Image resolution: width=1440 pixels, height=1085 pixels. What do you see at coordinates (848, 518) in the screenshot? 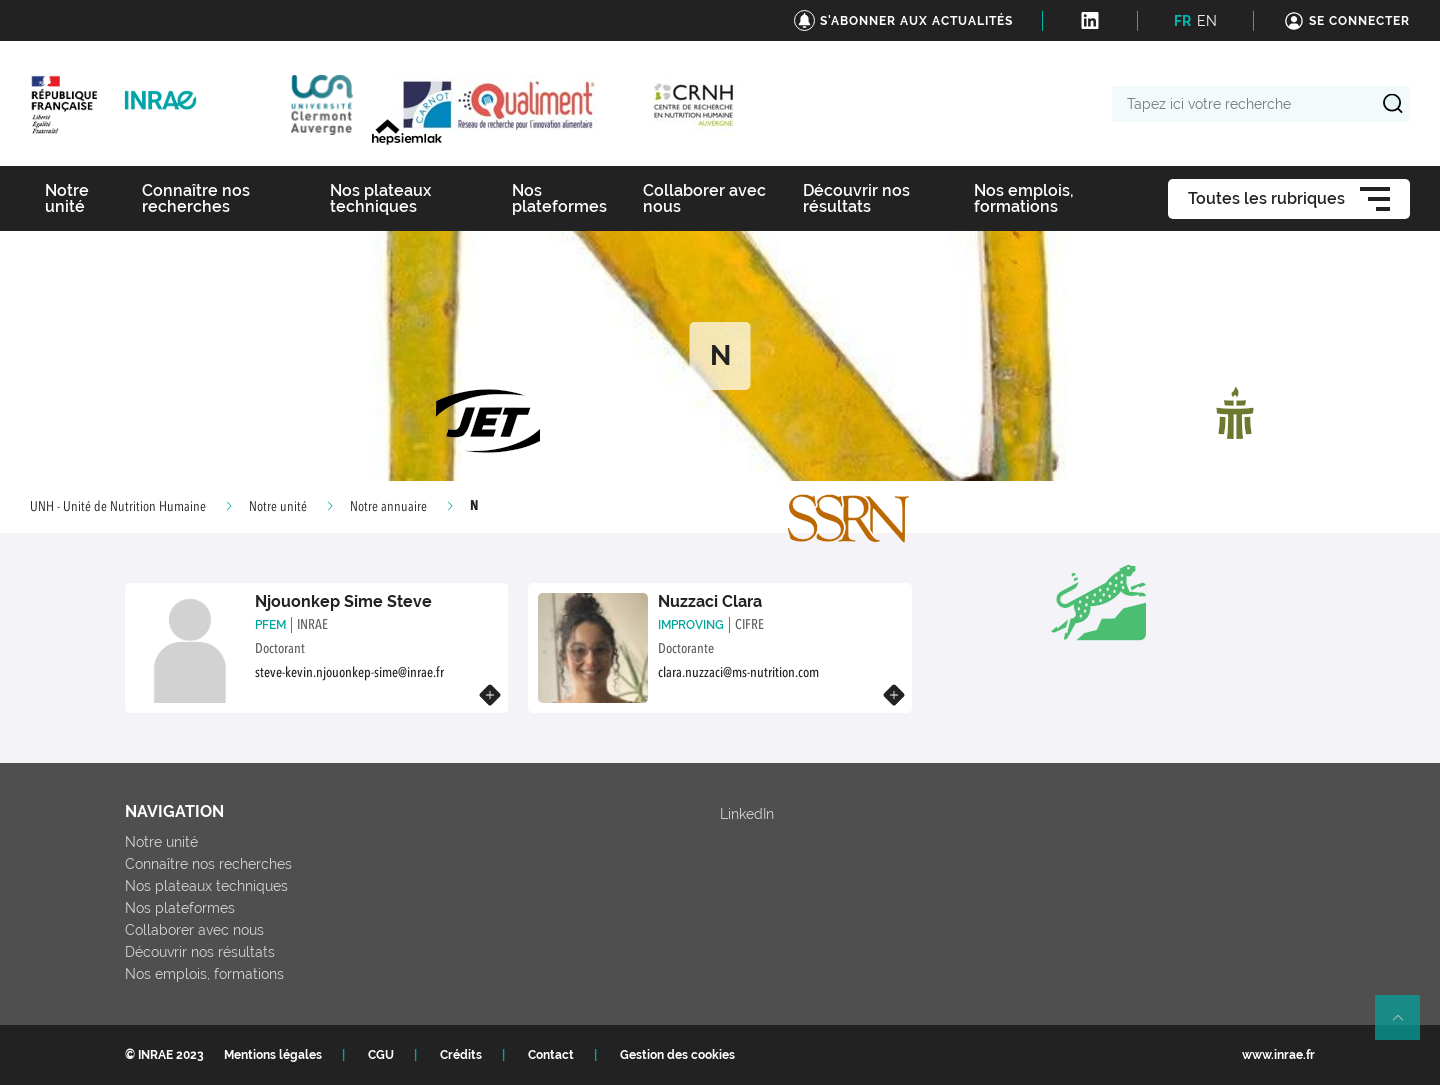
I see `visit SSRN academic research repository` at bounding box center [848, 518].